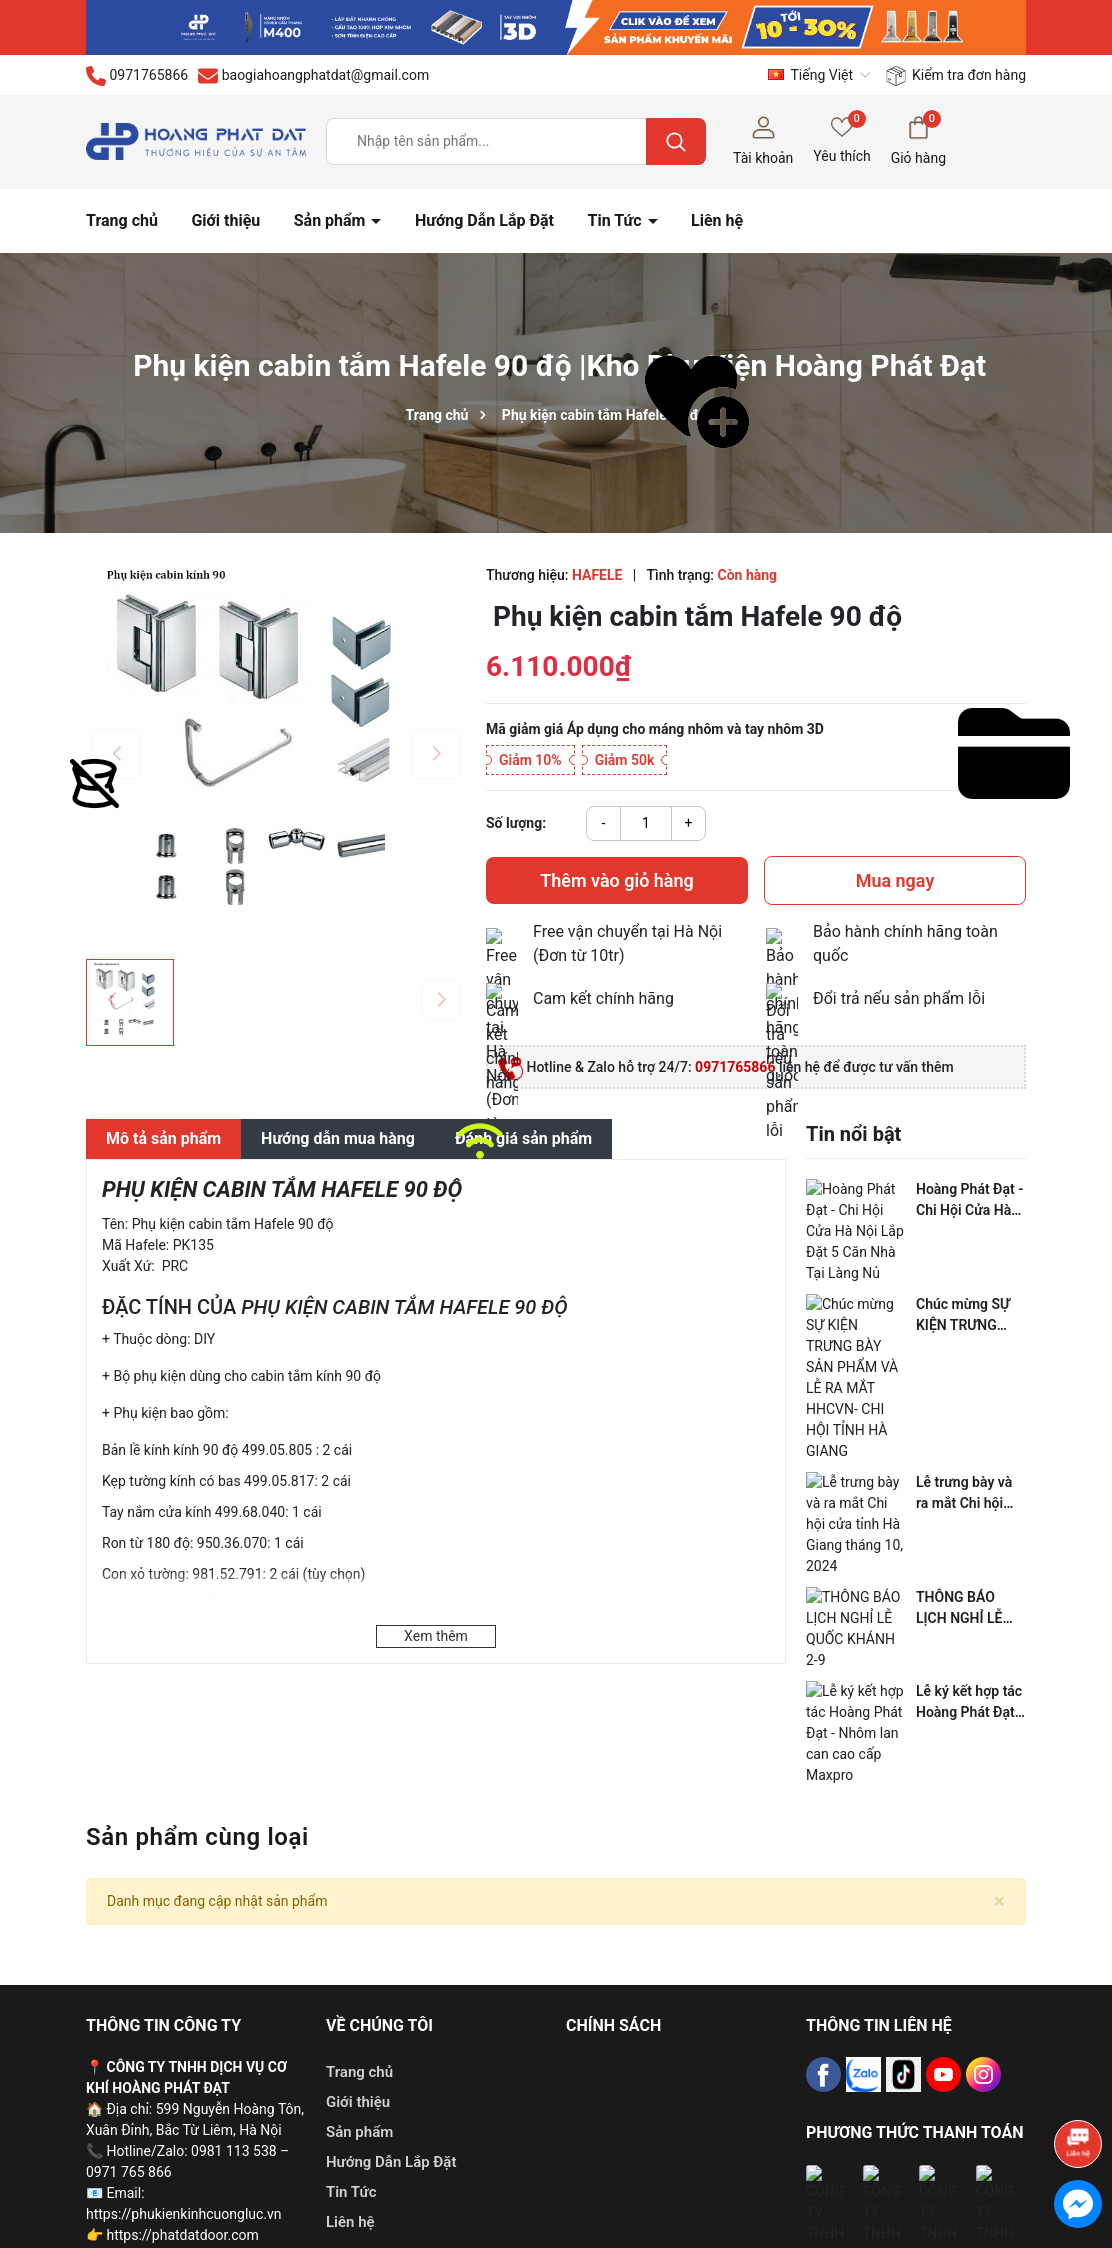 The image size is (1112, 2248). What do you see at coordinates (480, 1141) in the screenshot?
I see `indicates strong wifi connection` at bounding box center [480, 1141].